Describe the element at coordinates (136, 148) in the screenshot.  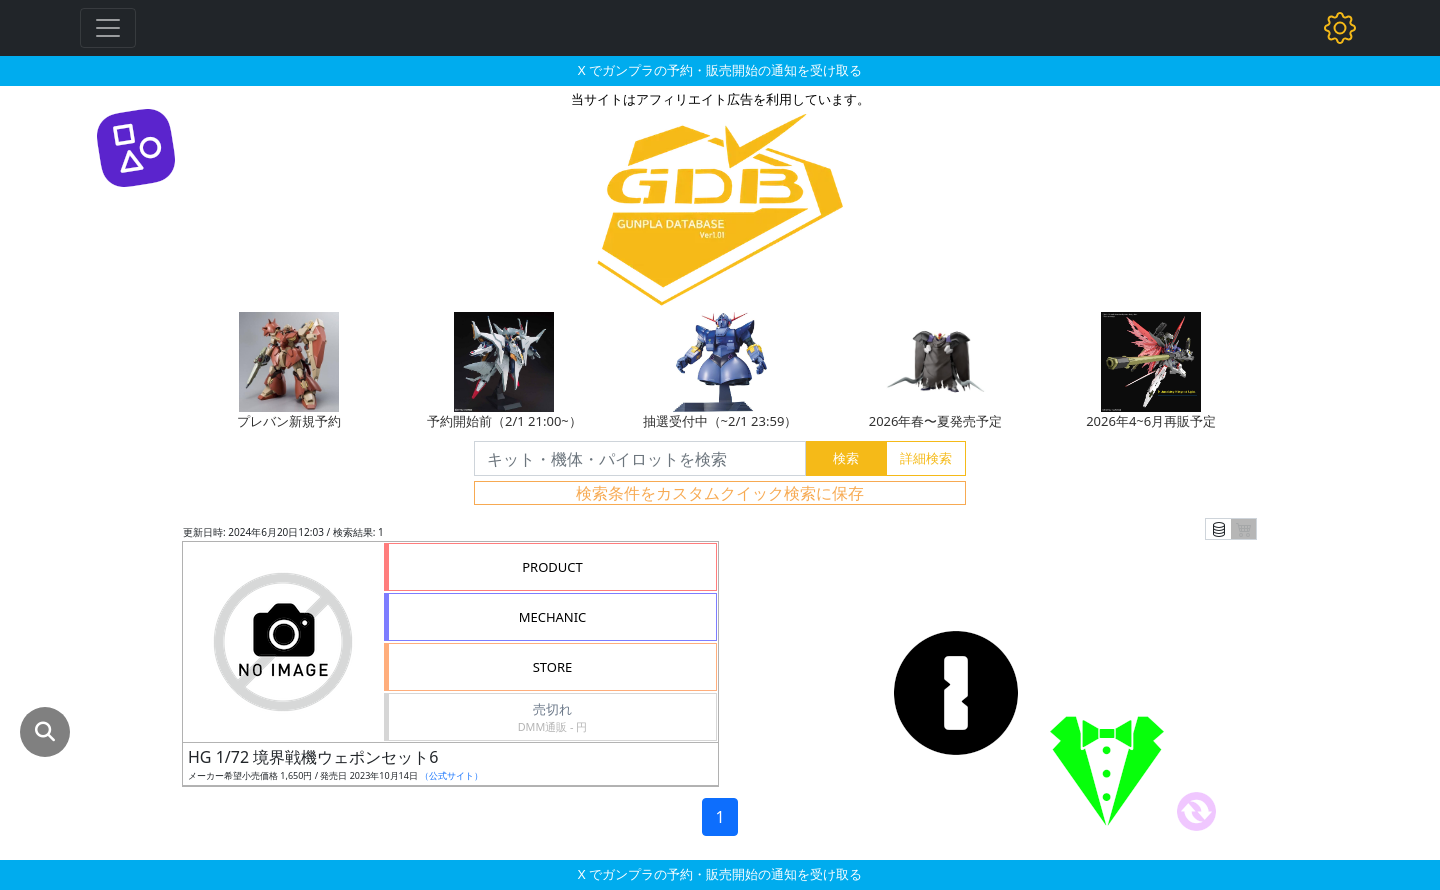
I see `open apostrophe app` at that location.